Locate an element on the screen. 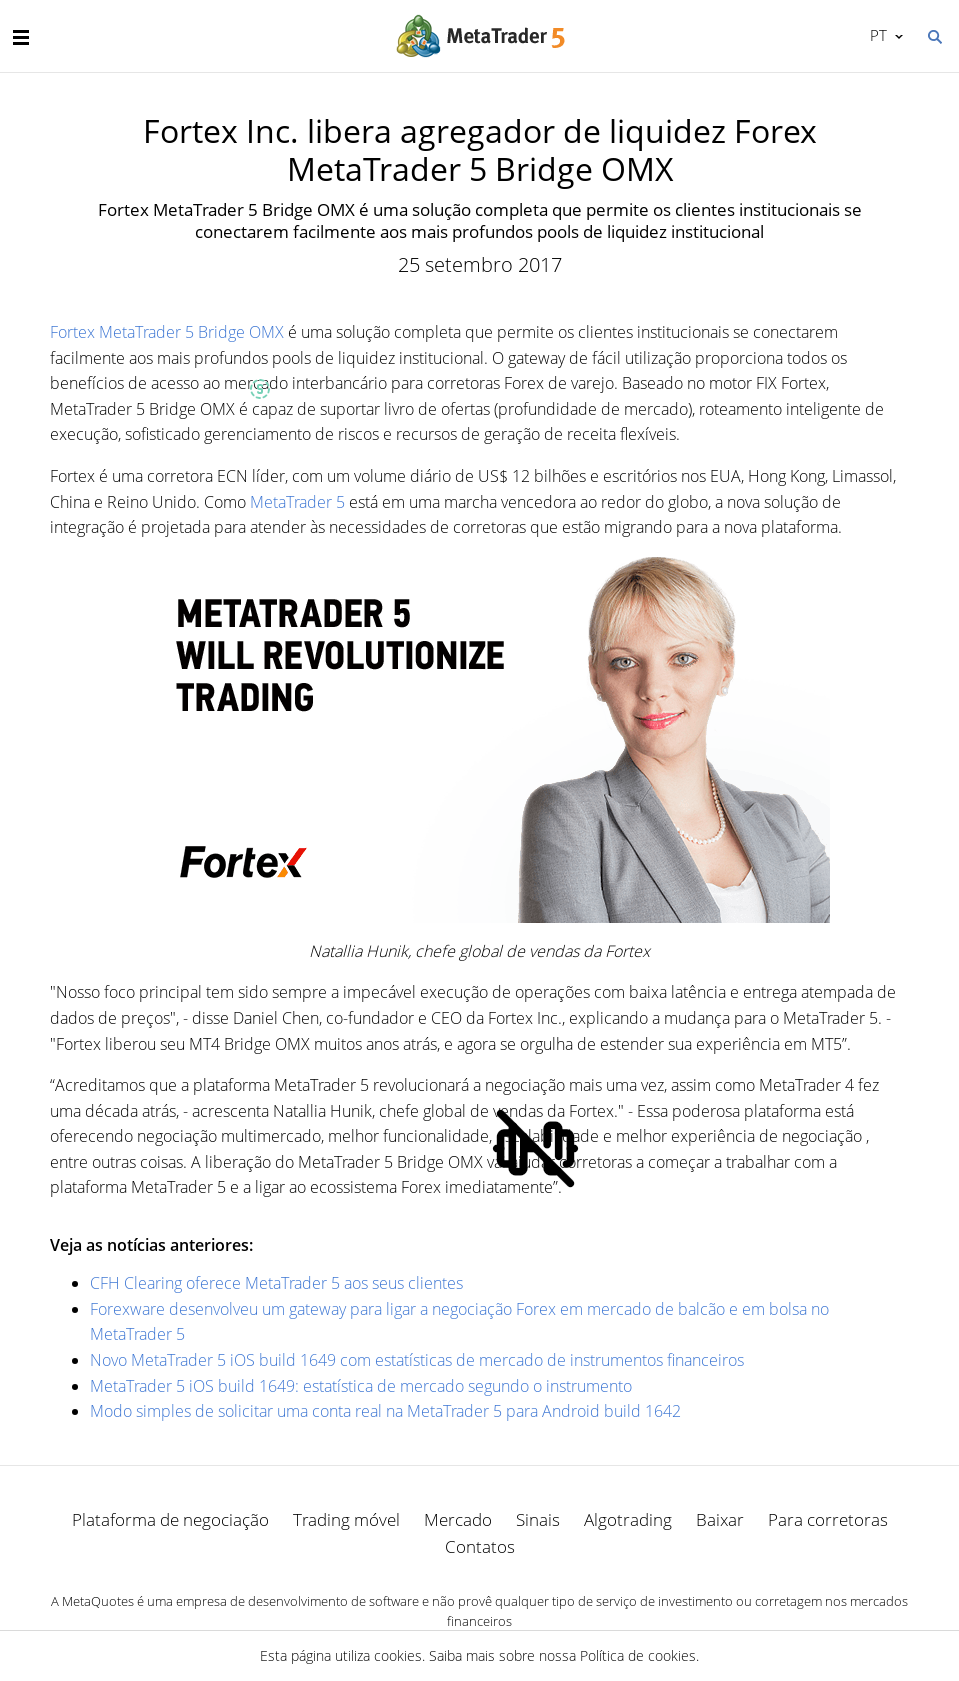 This screenshot has height=1681, width=959. disable workout tracking is located at coordinates (535, 1148).